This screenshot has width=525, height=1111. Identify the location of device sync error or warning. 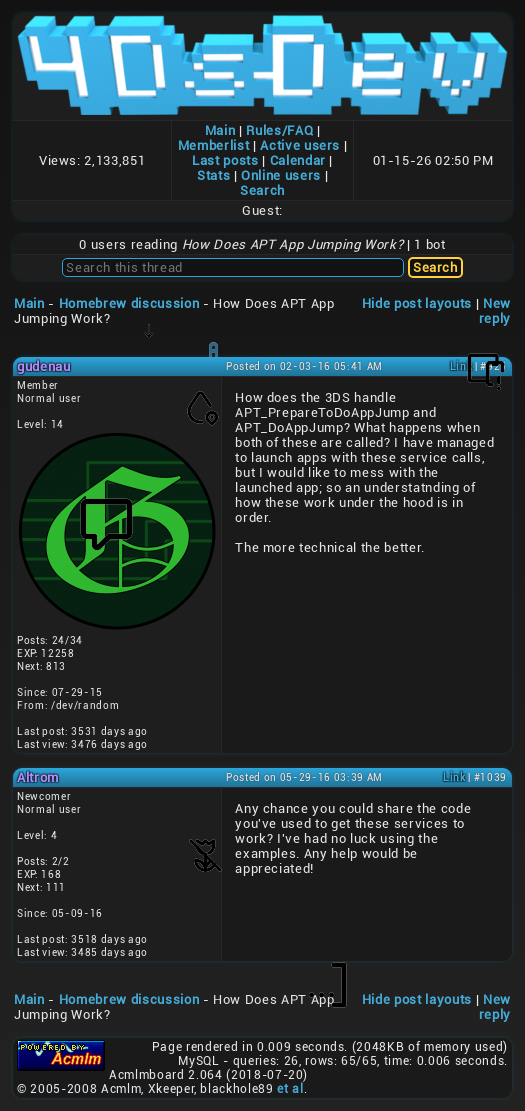
(486, 370).